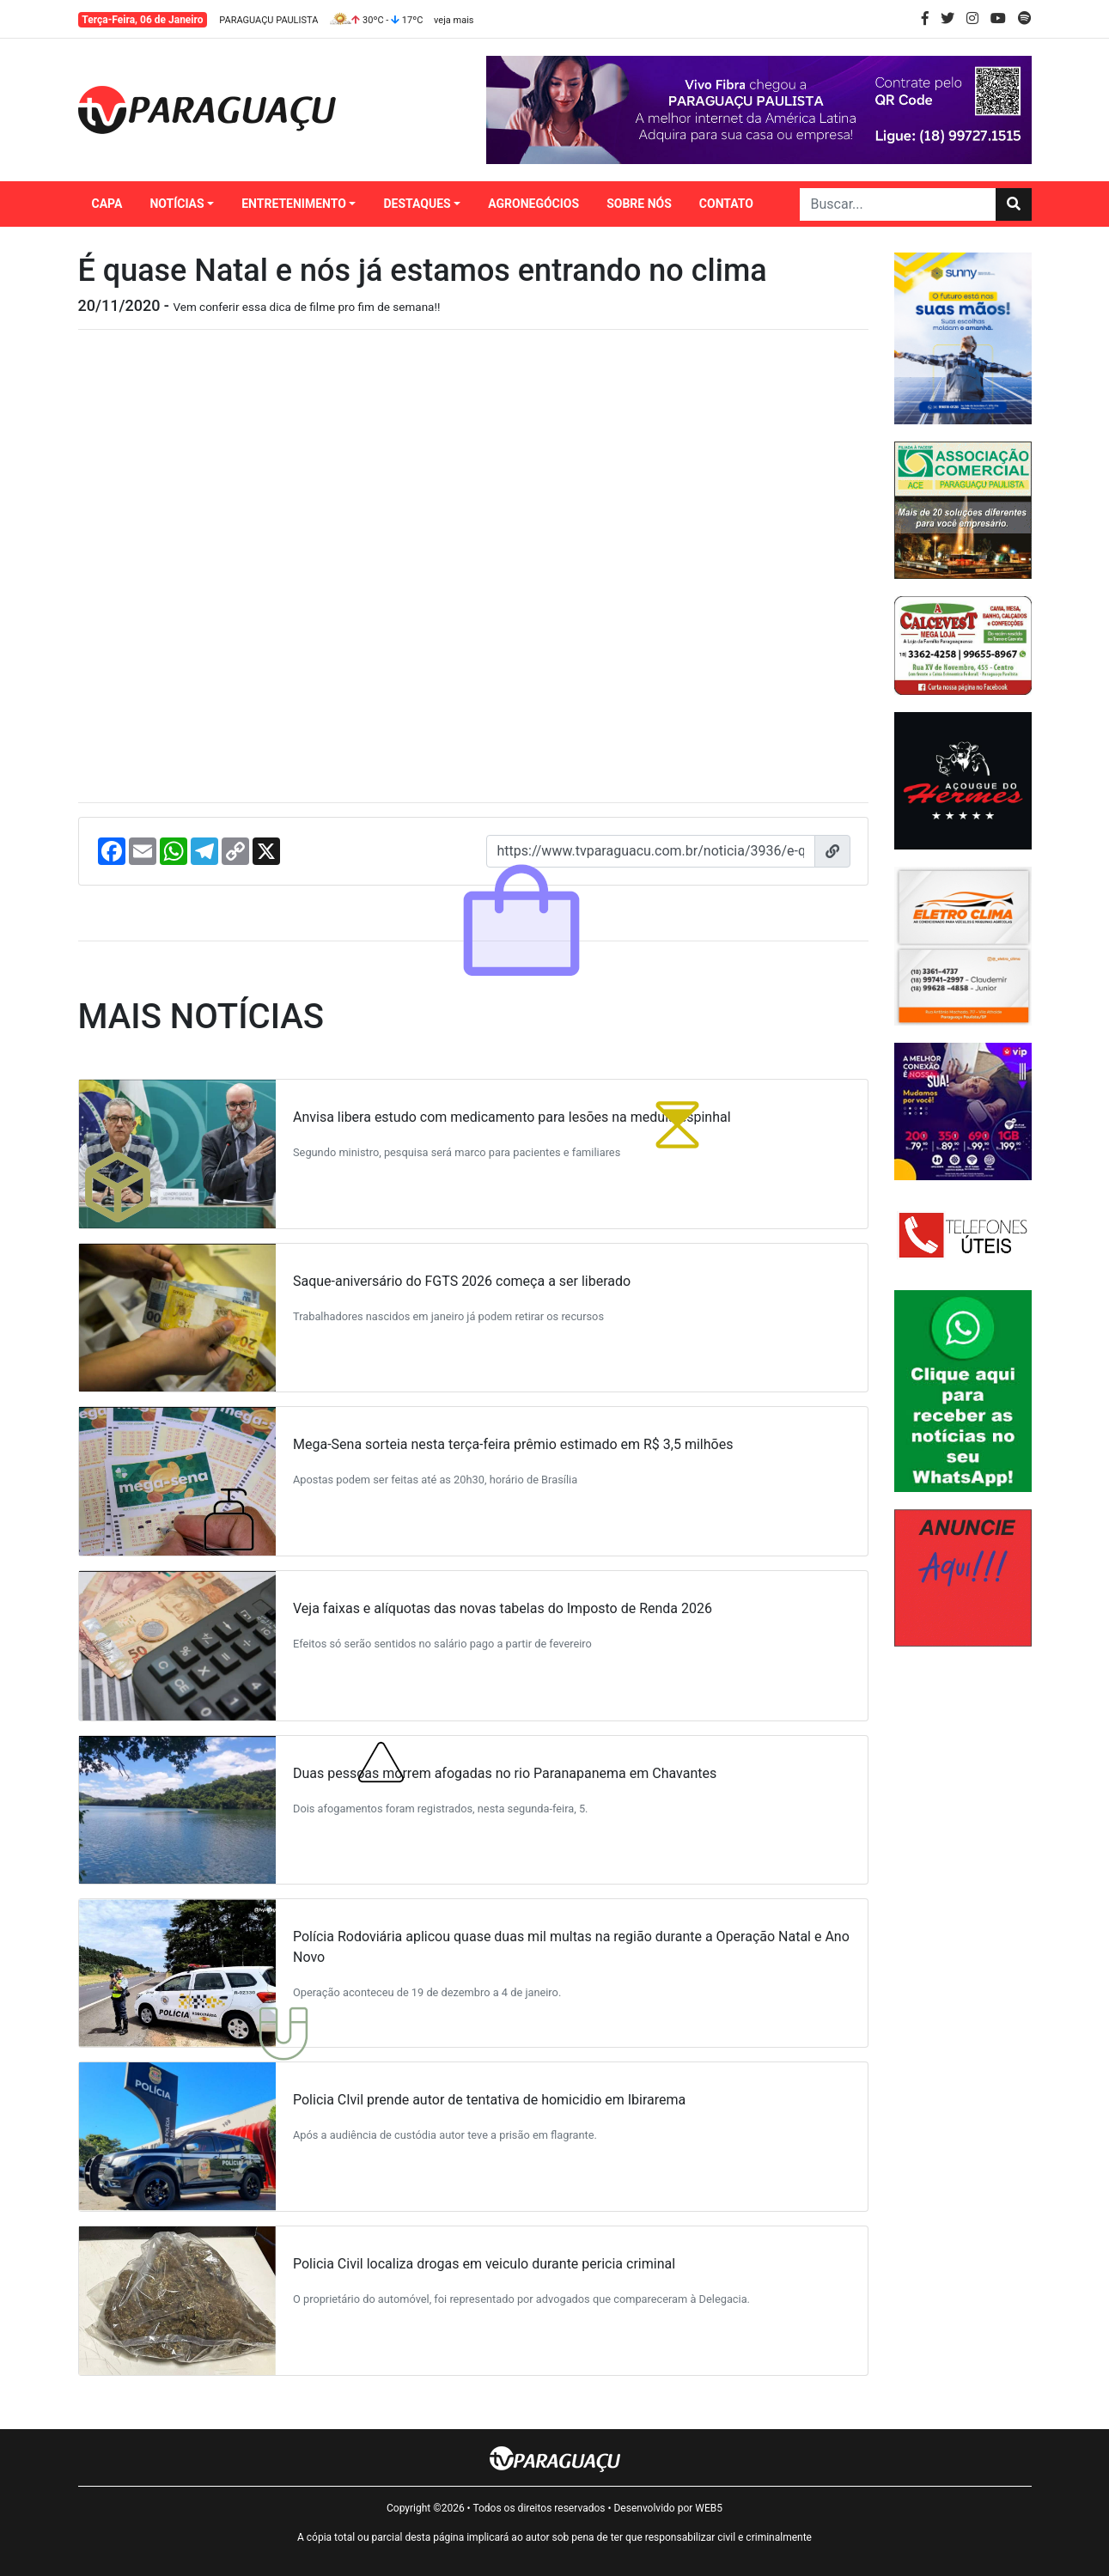 This screenshot has height=2576, width=1109. I want to click on play or start media content, so click(381, 1763).